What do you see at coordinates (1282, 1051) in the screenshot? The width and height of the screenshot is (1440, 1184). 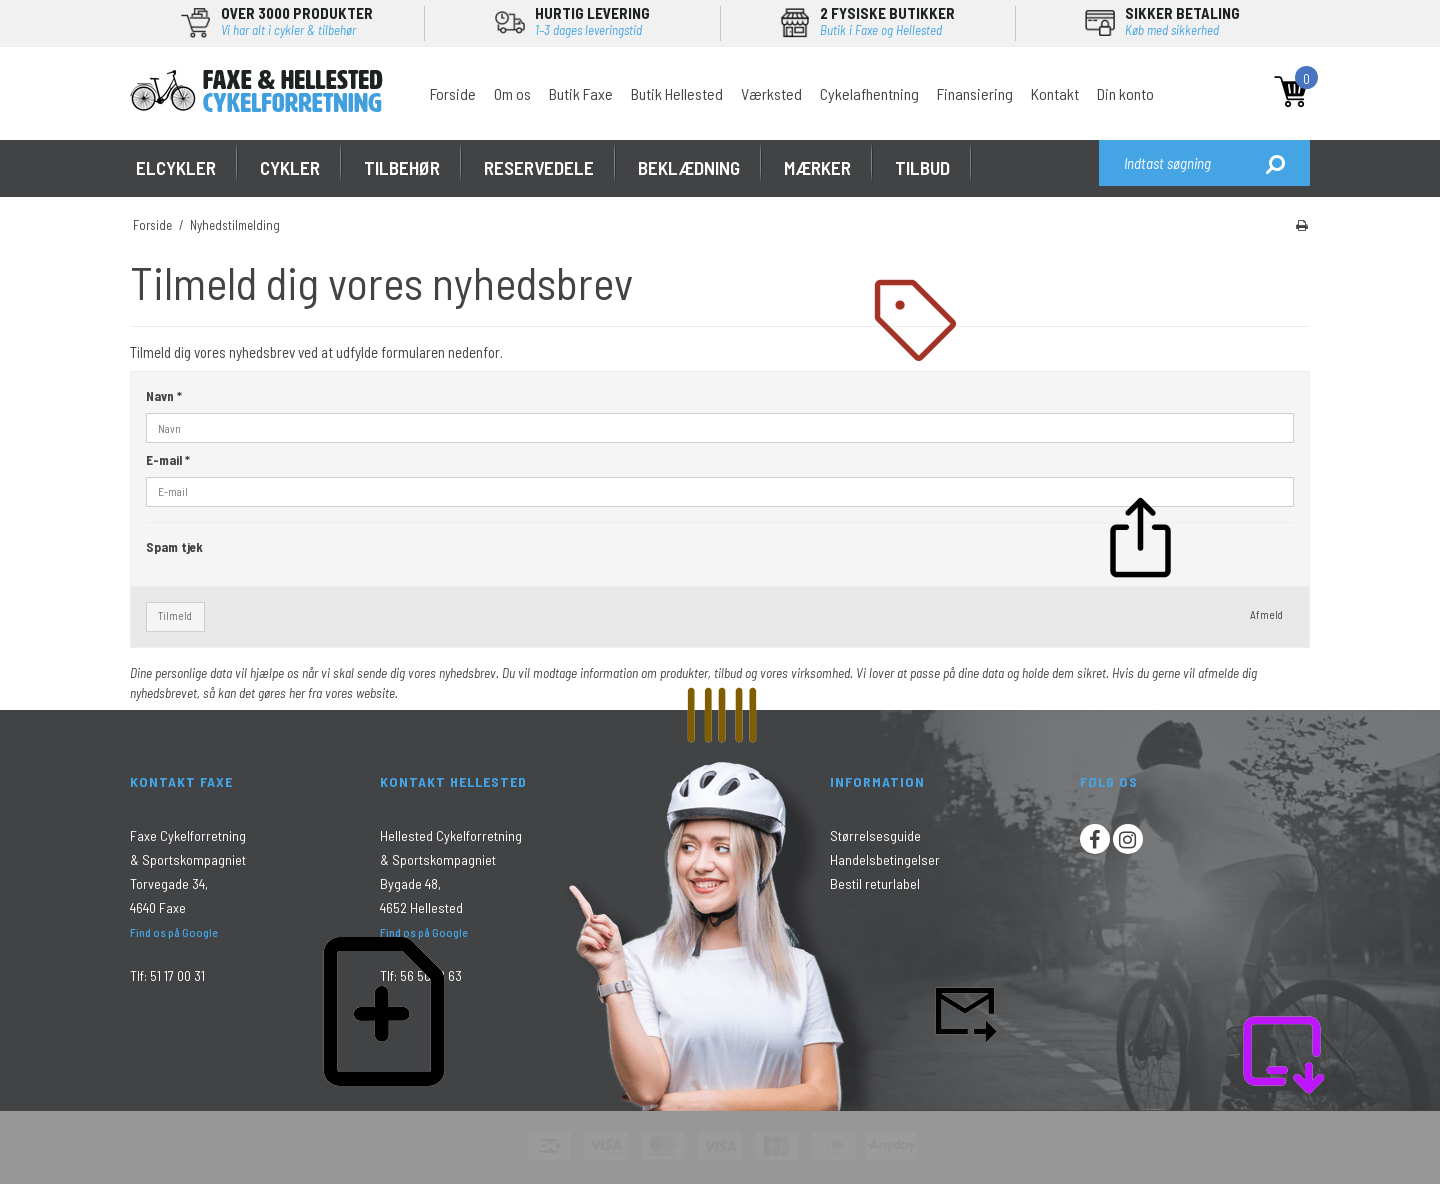 I see `download content to tablet device` at bounding box center [1282, 1051].